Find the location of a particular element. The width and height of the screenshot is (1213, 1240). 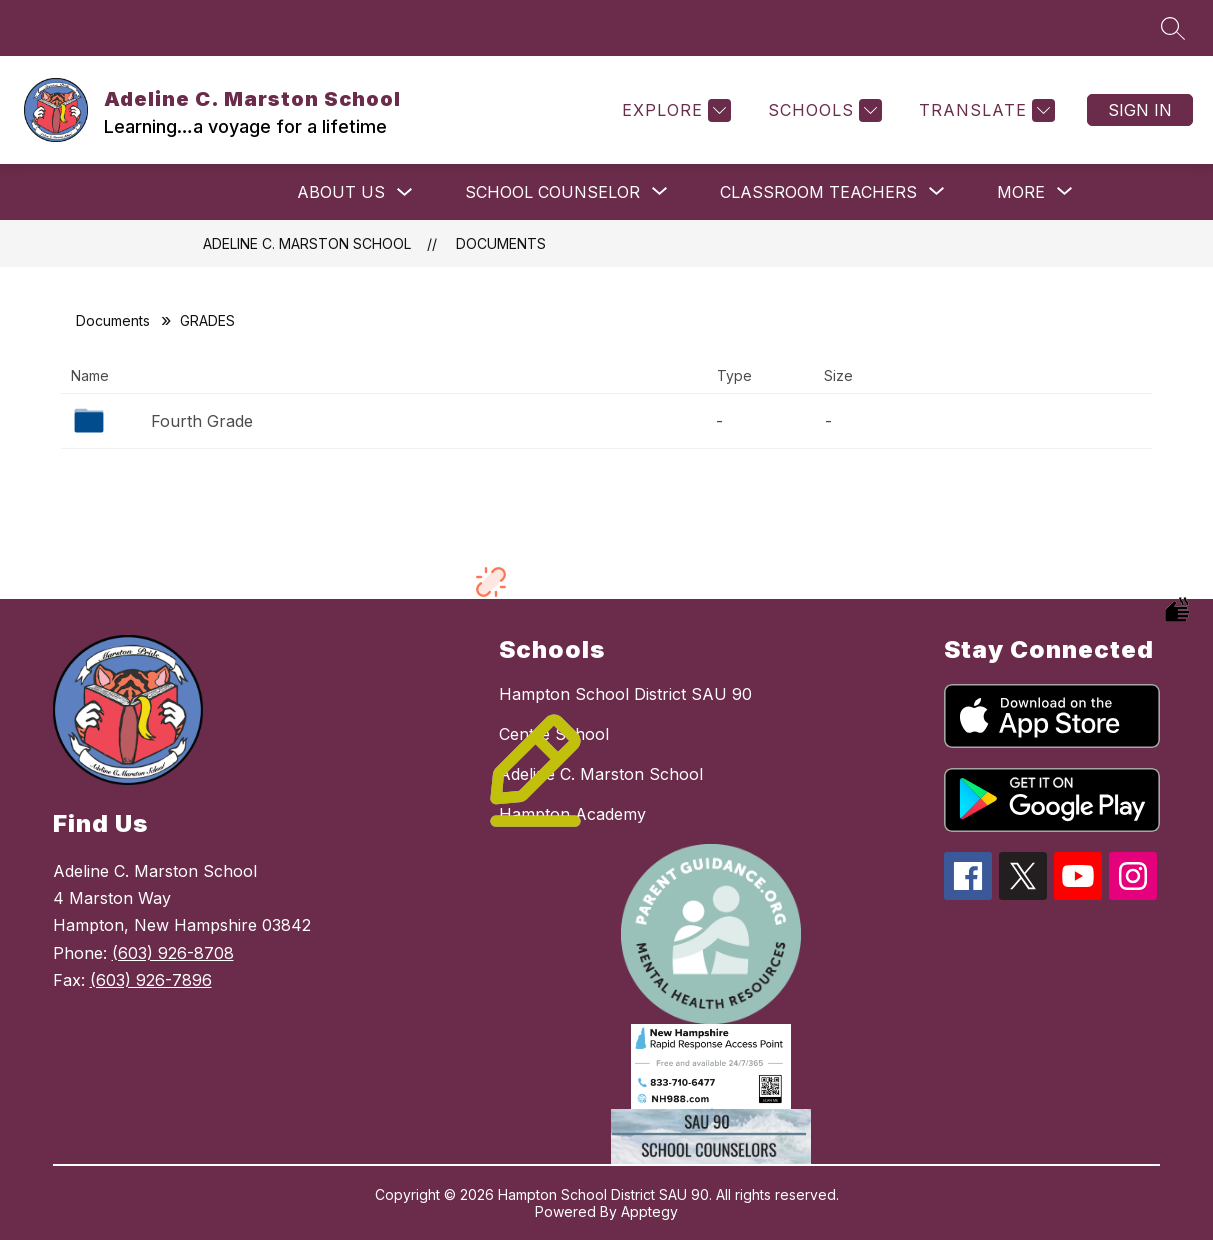

disconnect or unlink connected items is located at coordinates (491, 582).